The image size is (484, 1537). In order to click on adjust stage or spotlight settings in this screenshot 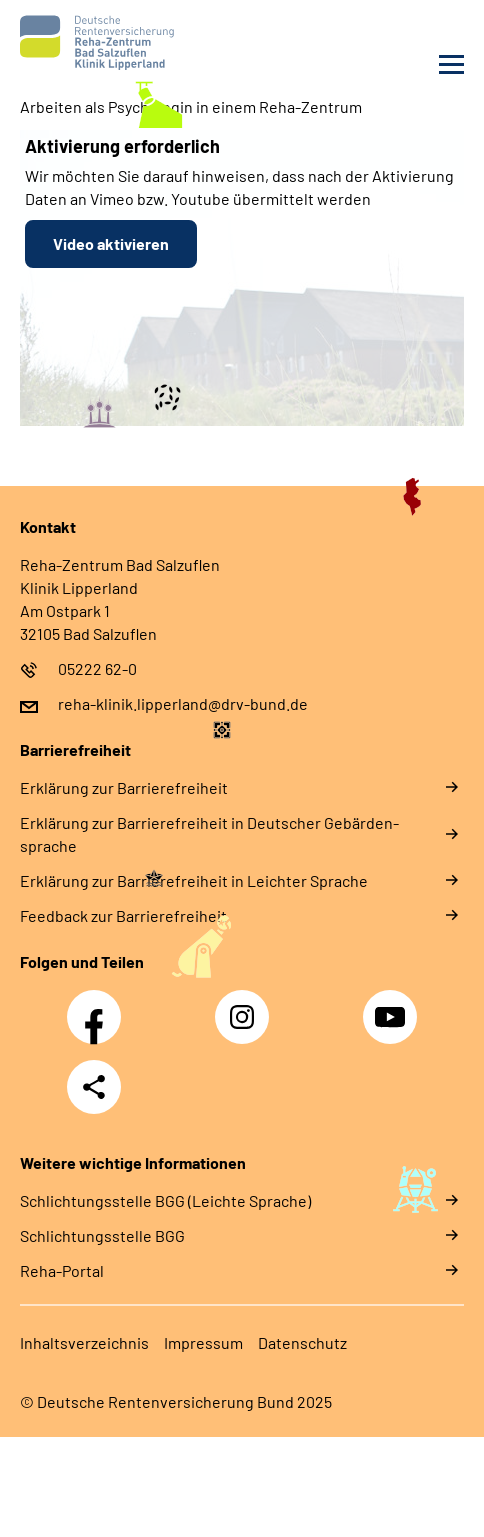, I will do `click(159, 105)`.